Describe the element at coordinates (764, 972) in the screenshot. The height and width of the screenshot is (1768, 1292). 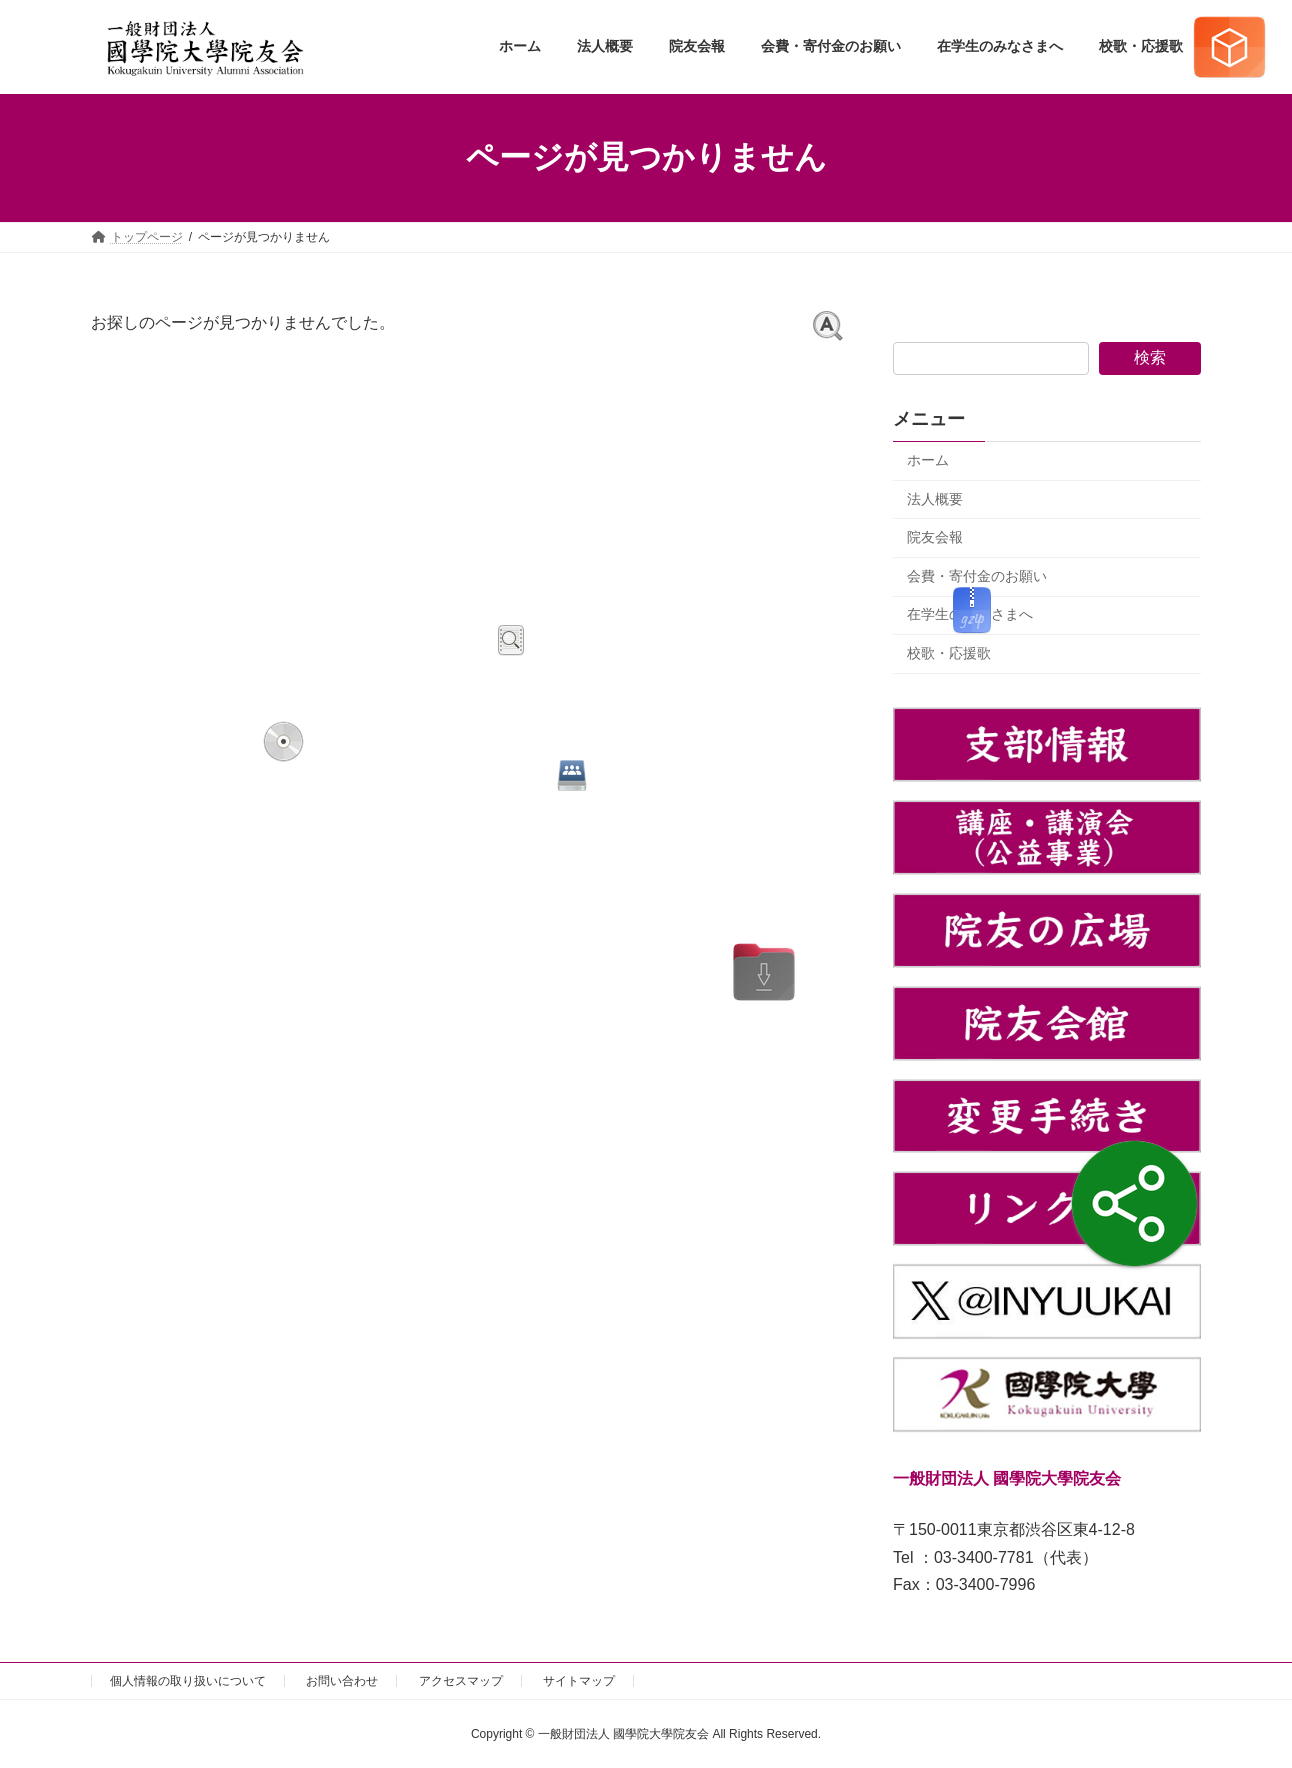
I see `access your downloads folder` at that location.